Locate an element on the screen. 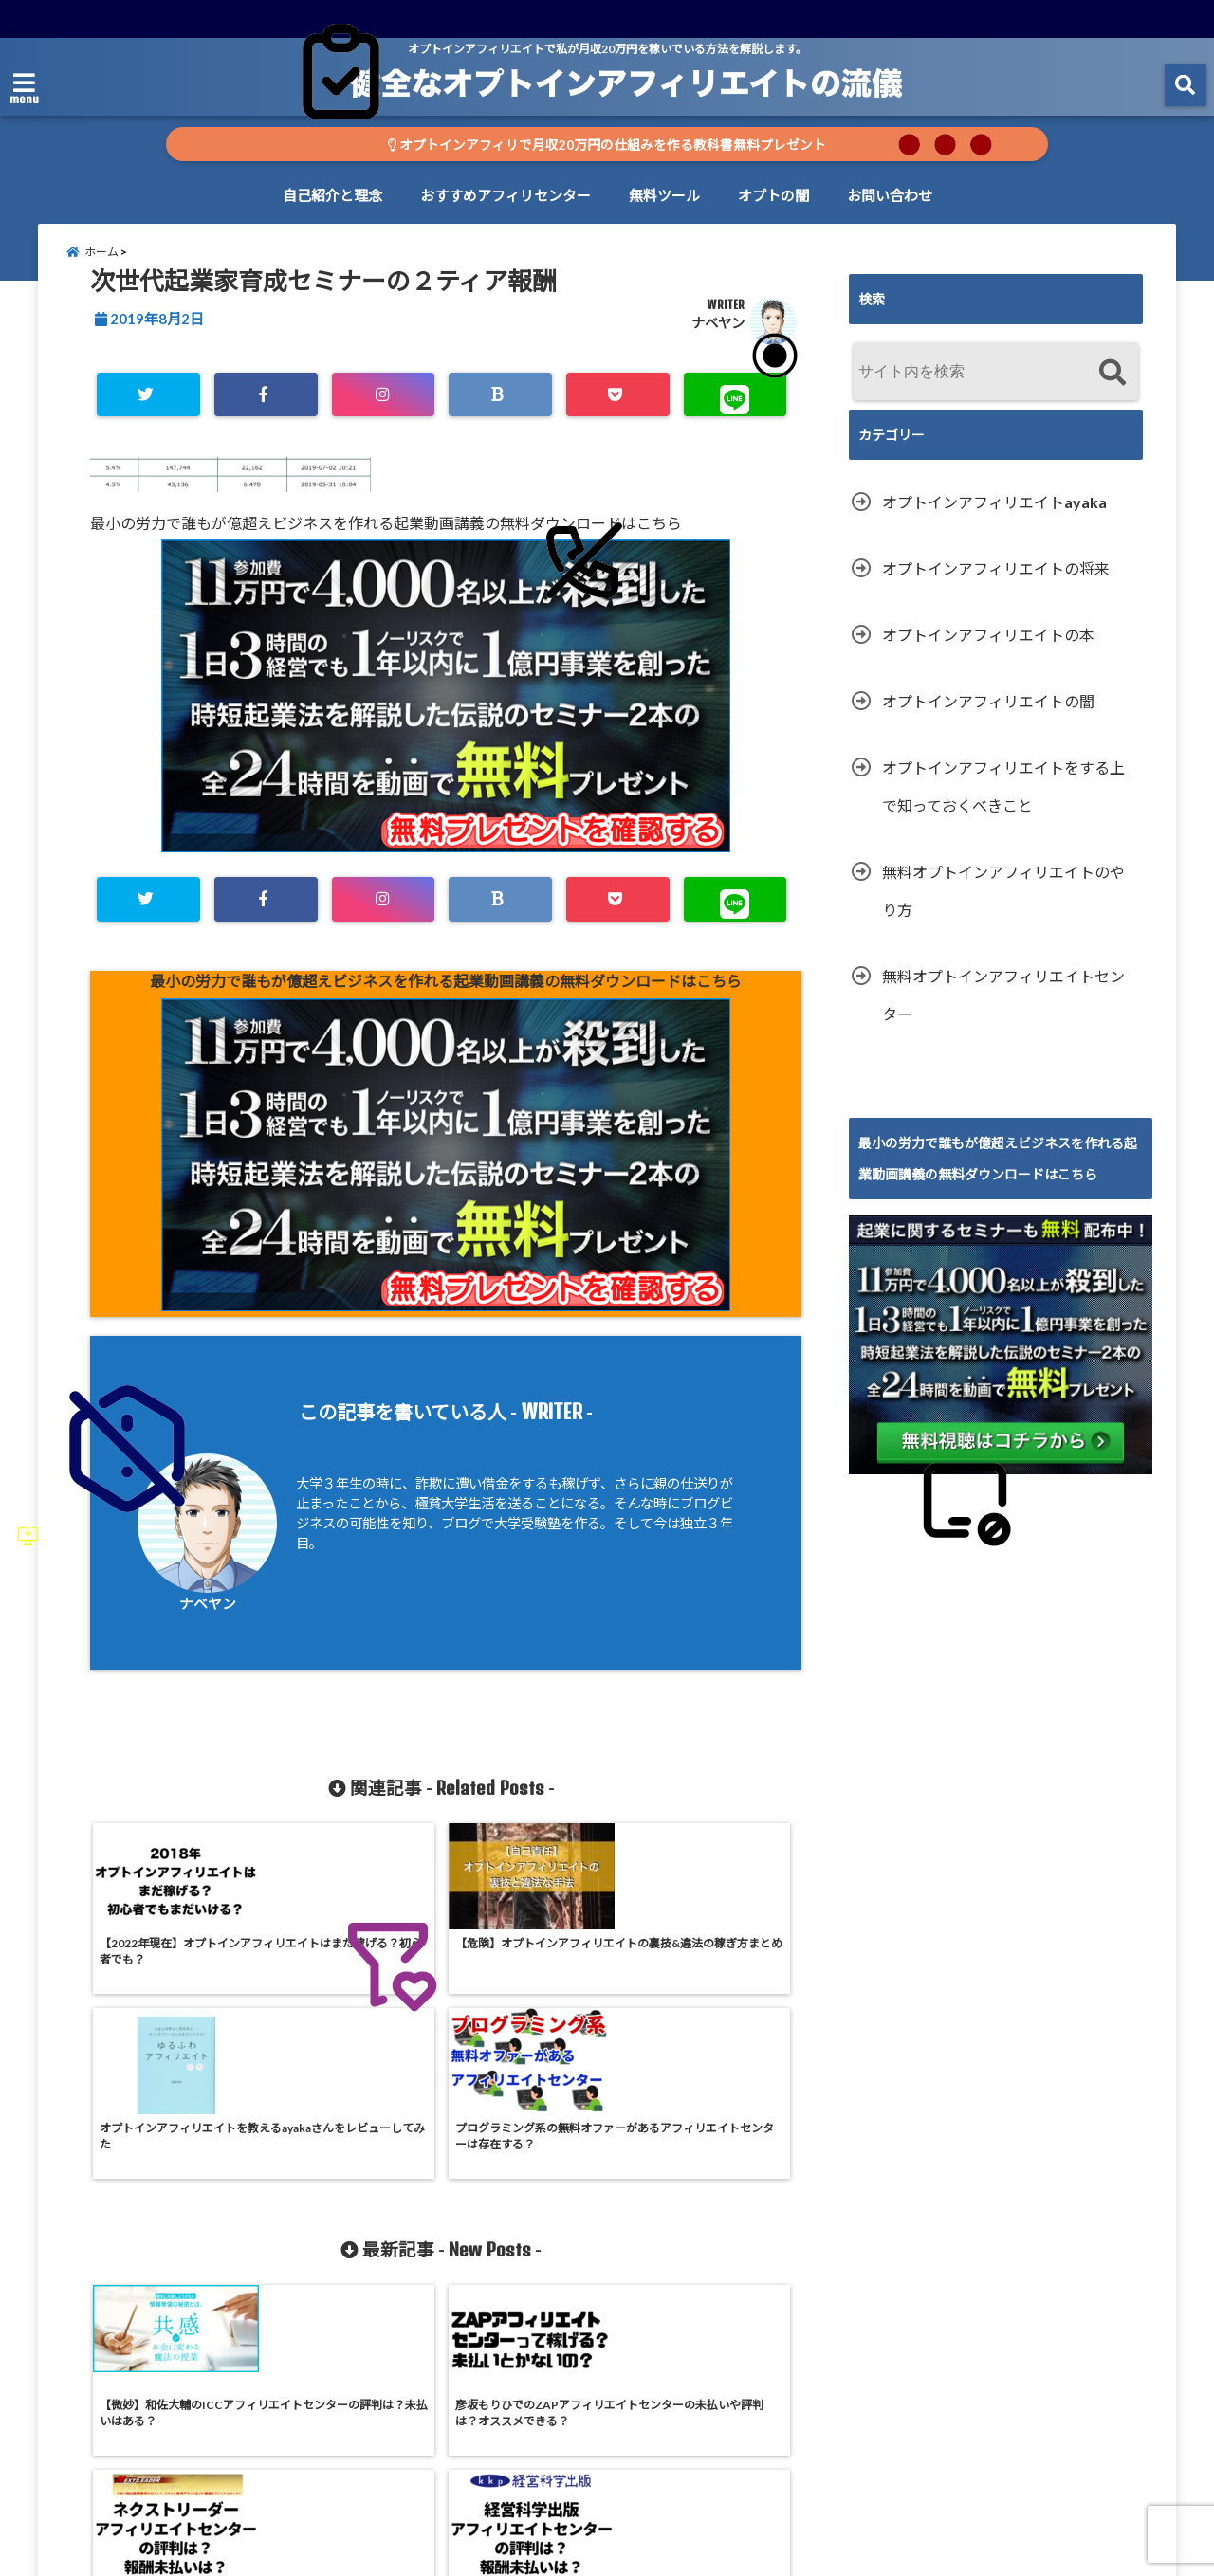 This screenshot has width=1214, height=2576. dismiss or disable alert notifications is located at coordinates (127, 1449).